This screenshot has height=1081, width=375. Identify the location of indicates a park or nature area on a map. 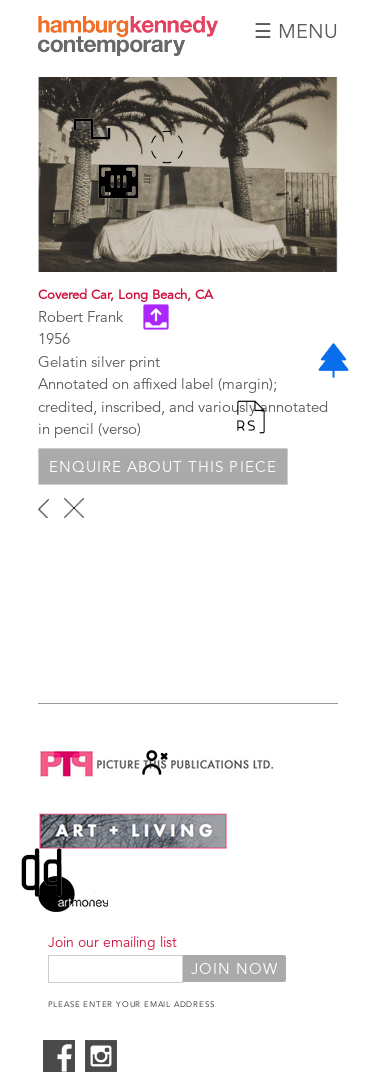
(333, 360).